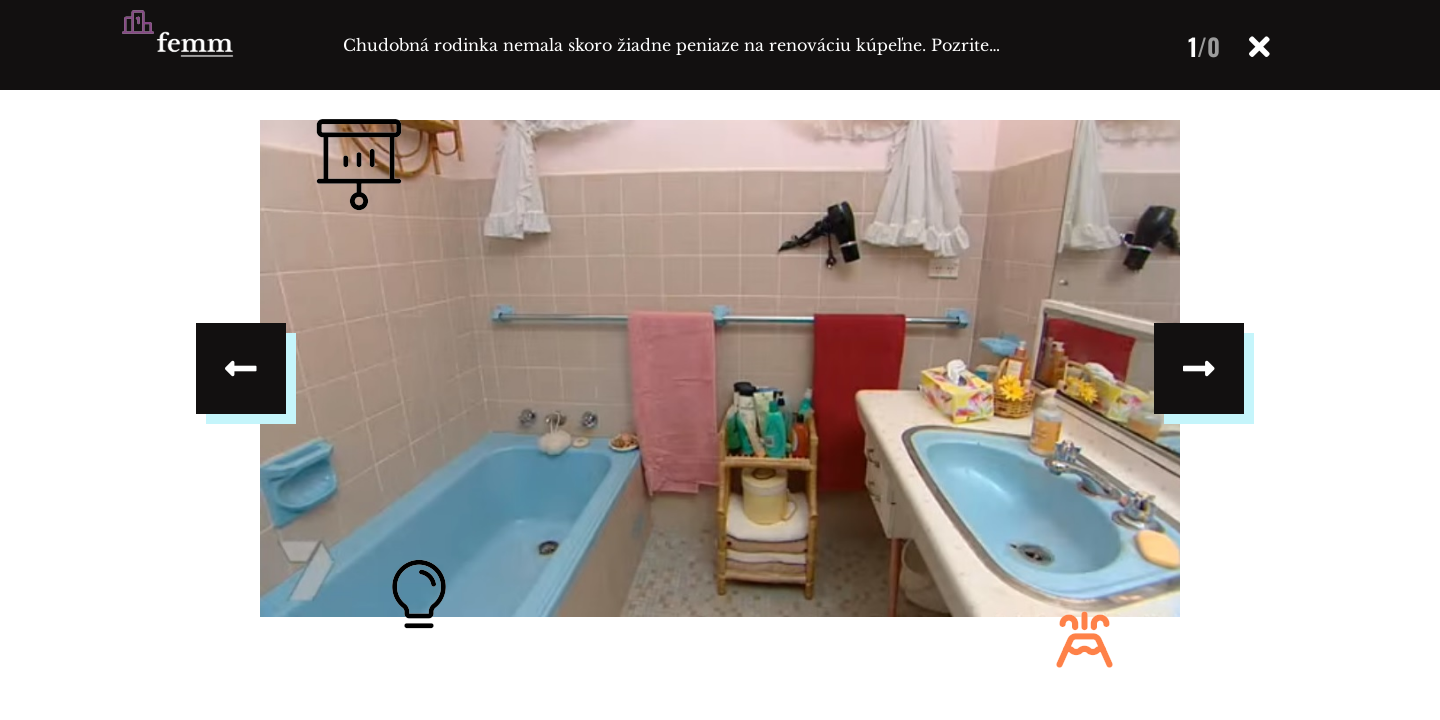 The width and height of the screenshot is (1440, 720). What do you see at coordinates (1084, 639) in the screenshot?
I see `indicates volcanic or geothermal activity` at bounding box center [1084, 639].